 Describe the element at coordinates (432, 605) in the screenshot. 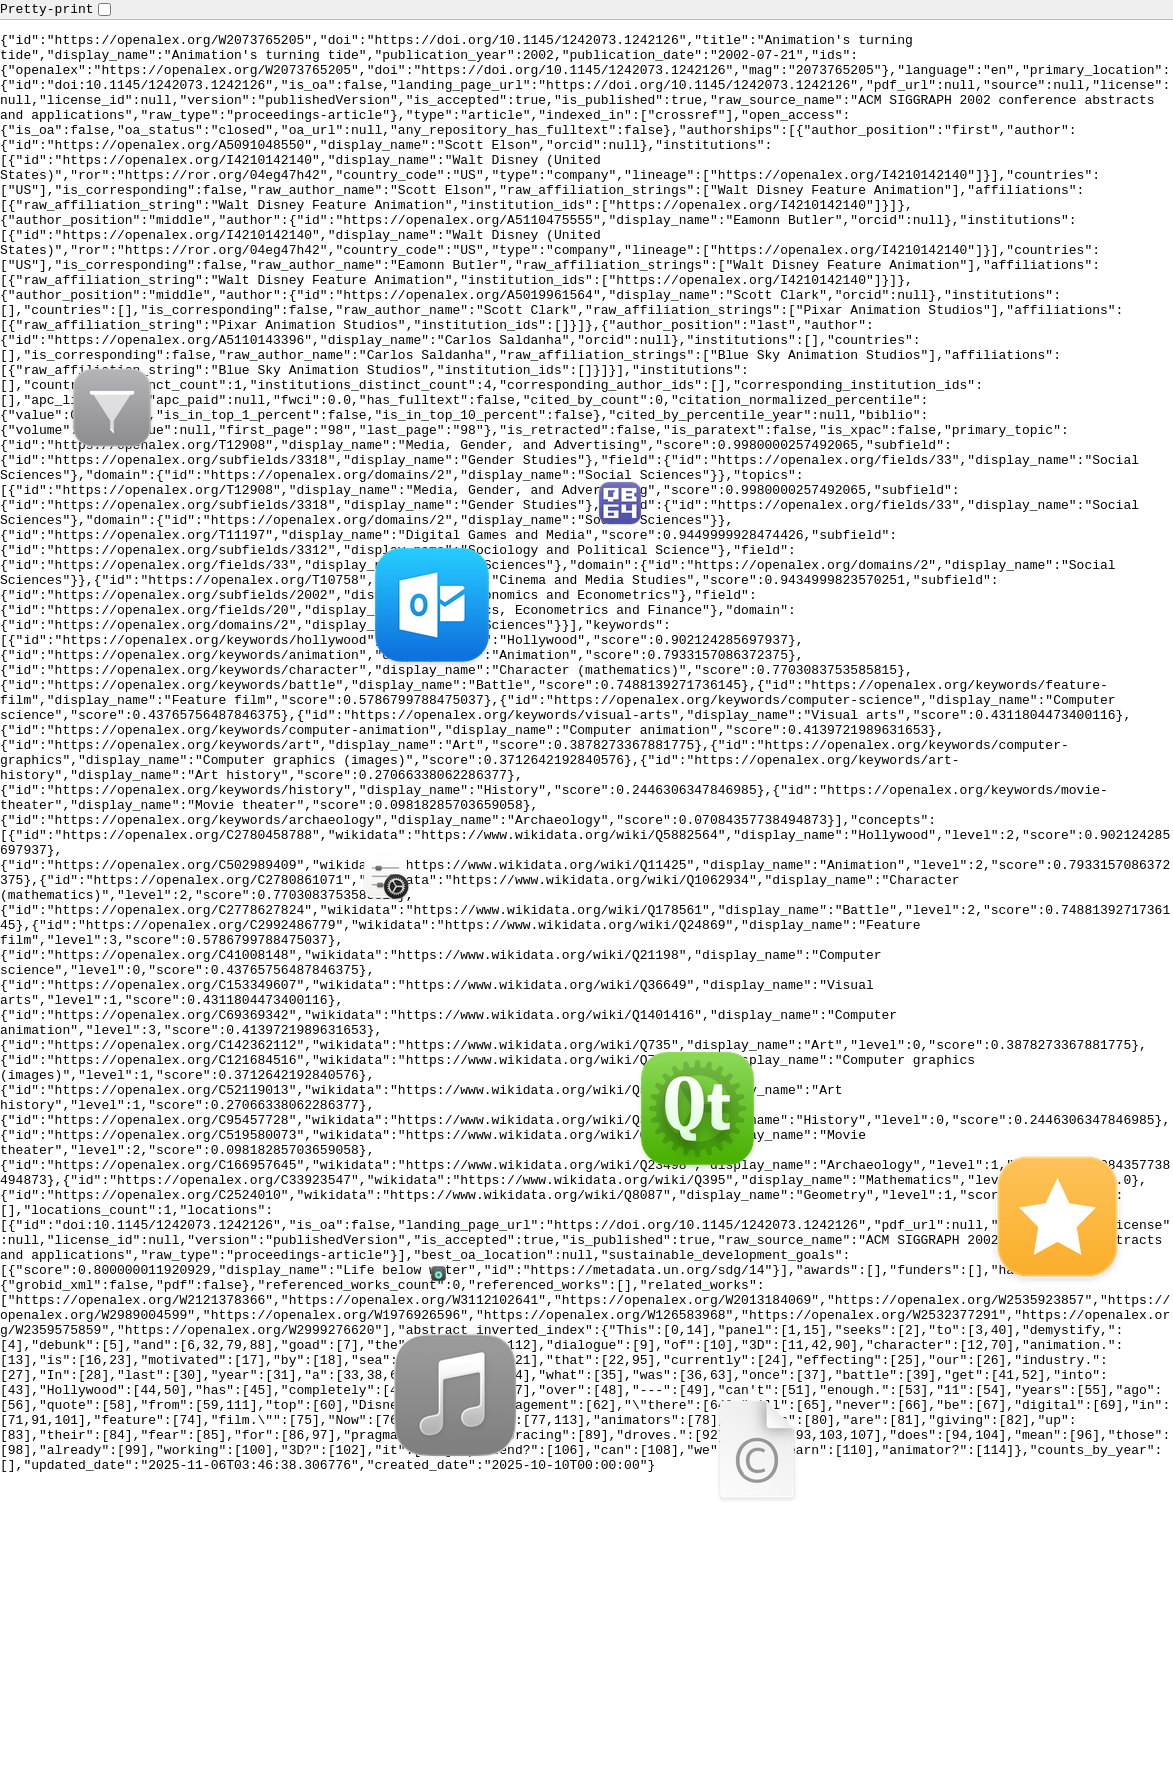

I see `open Microsoft Outlook email app` at that location.